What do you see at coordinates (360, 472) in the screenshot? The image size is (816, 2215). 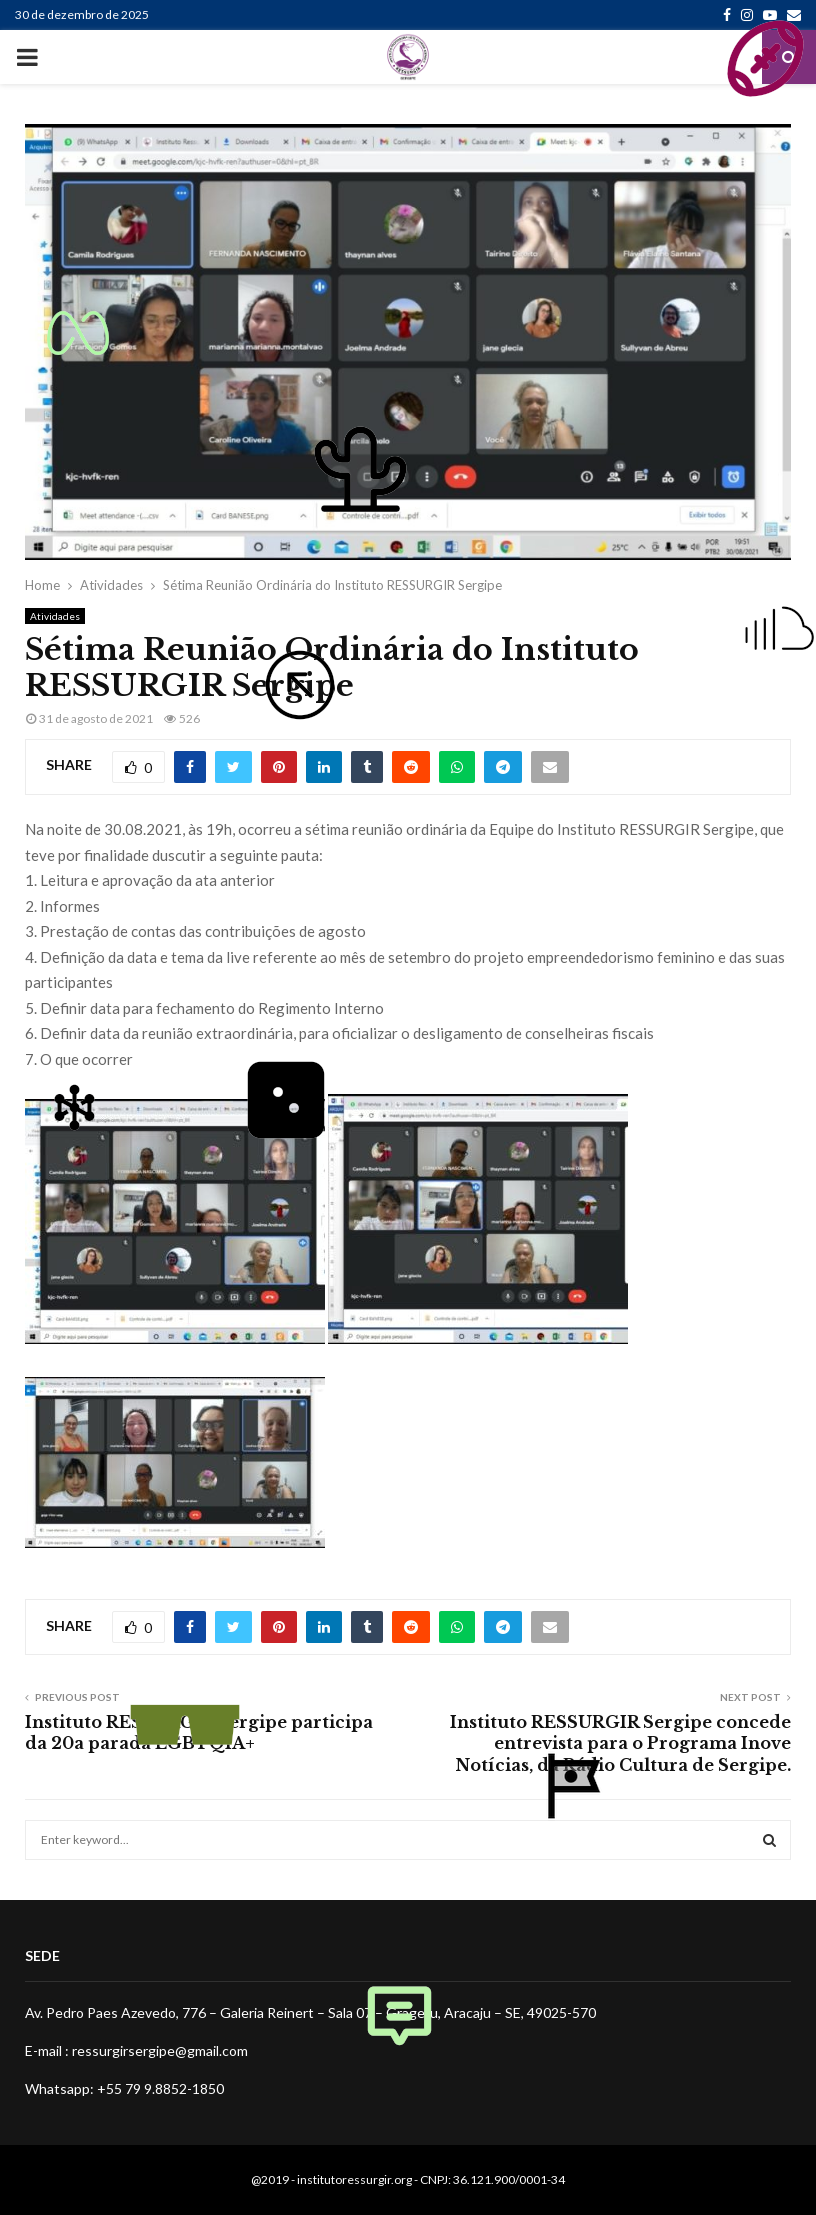 I see `indicates desert or arid climate theme` at bounding box center [360, 472].